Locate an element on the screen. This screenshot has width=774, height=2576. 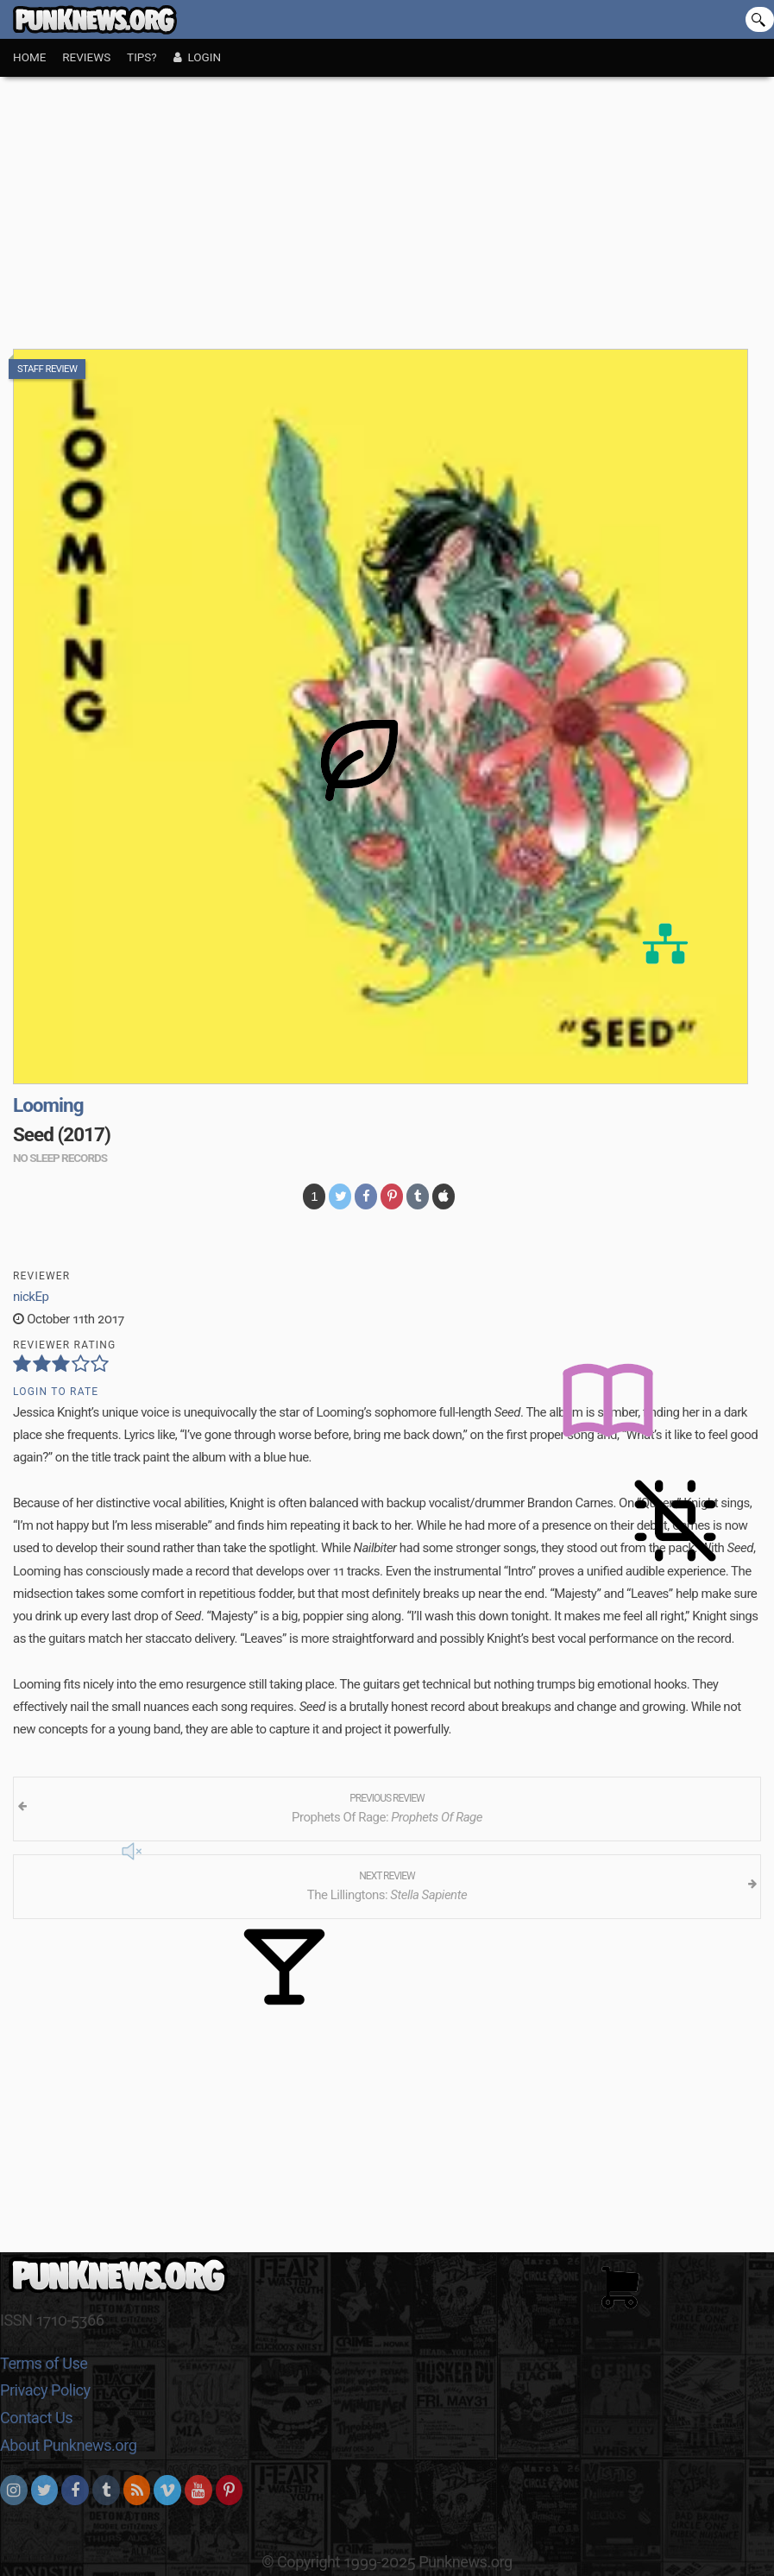
mute audio or sound is located at coordinates (130, 1851).